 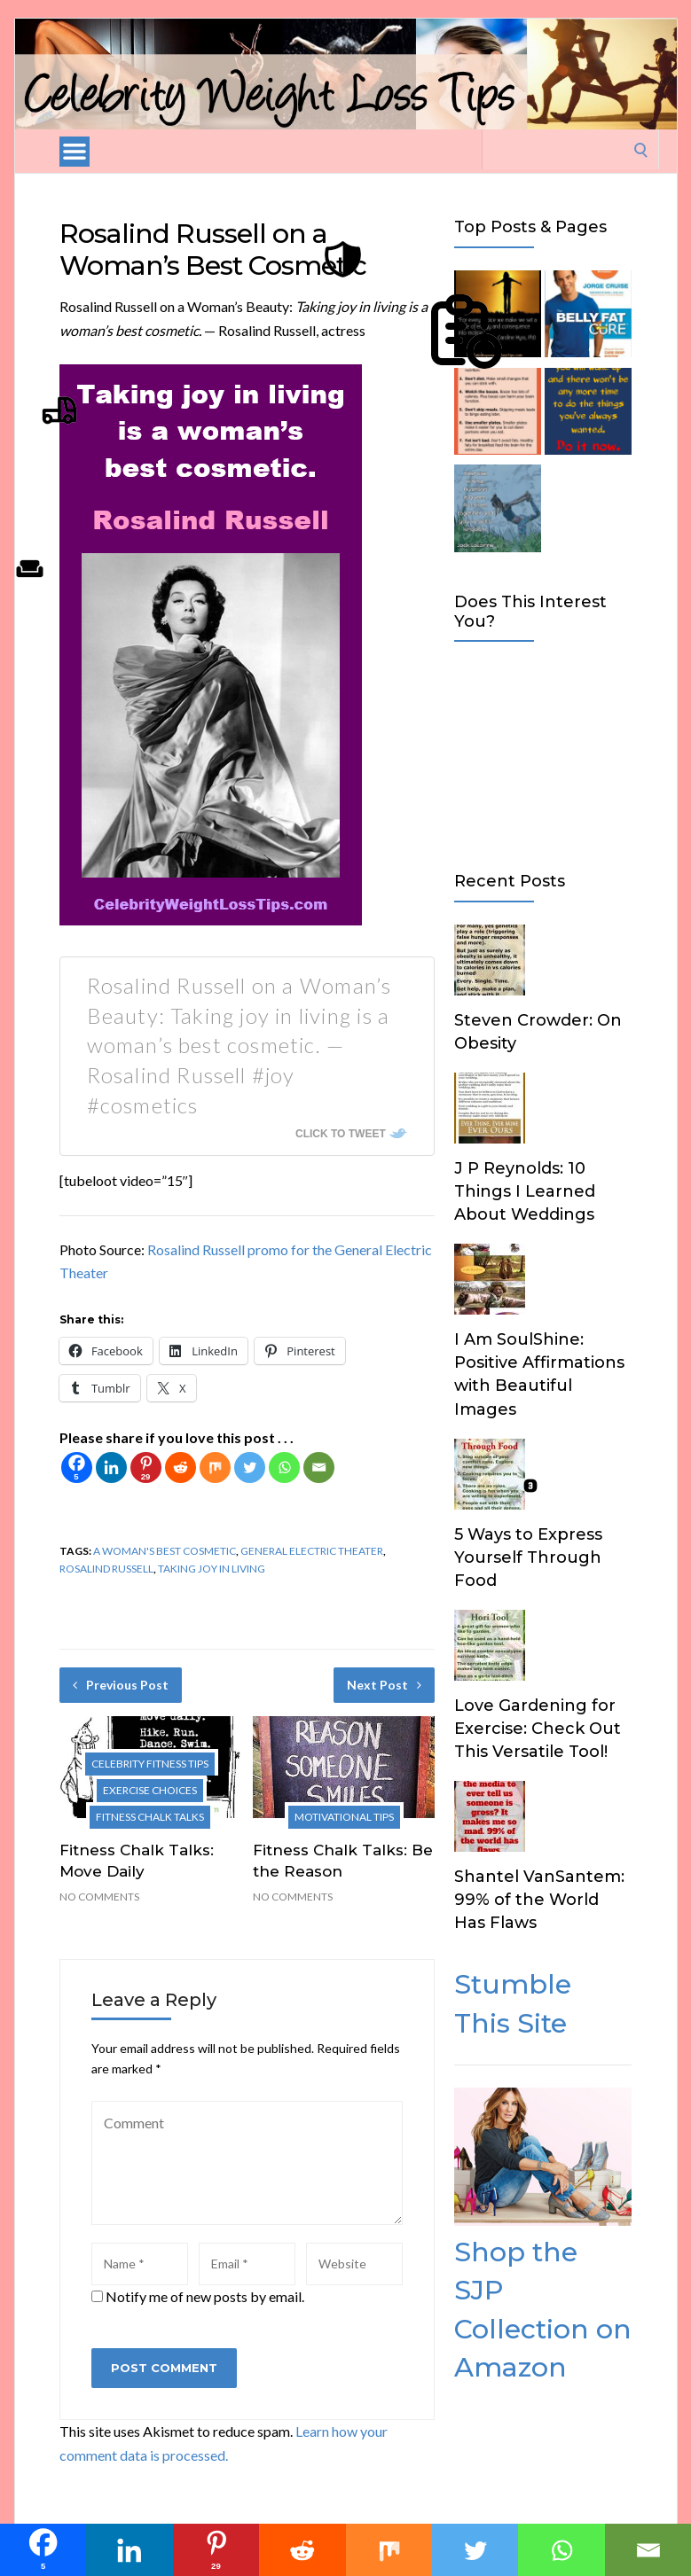 I want to click on indicates partial security or protection status, so click(x=342, y=259).